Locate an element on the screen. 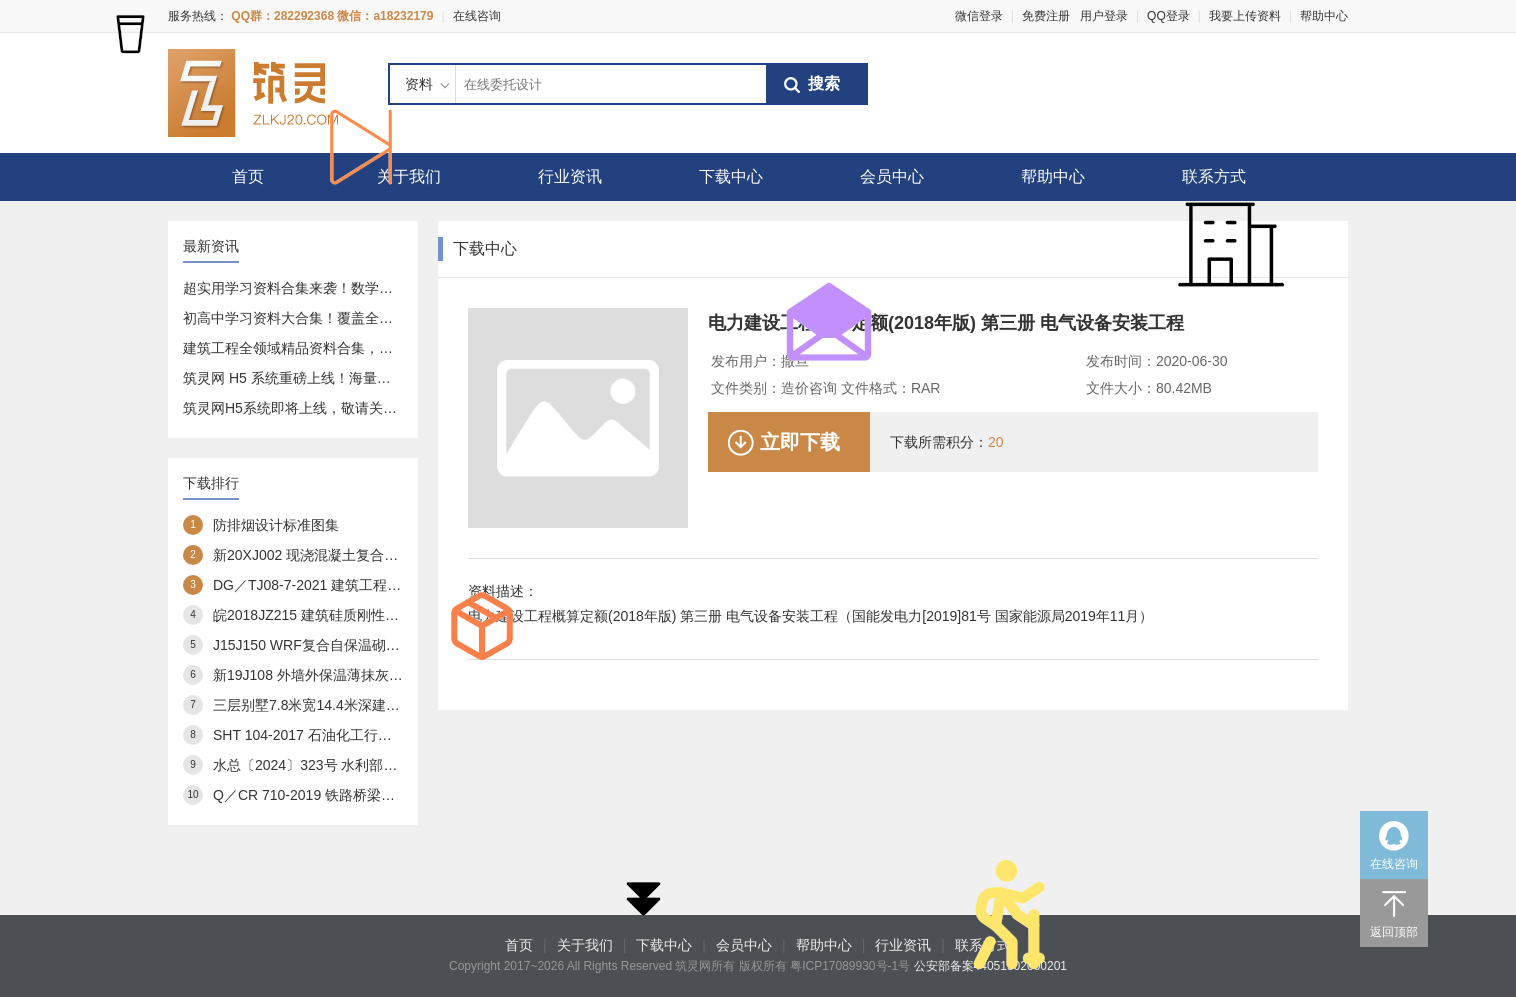  view package or shipment details is located at coordinates (482, 626).